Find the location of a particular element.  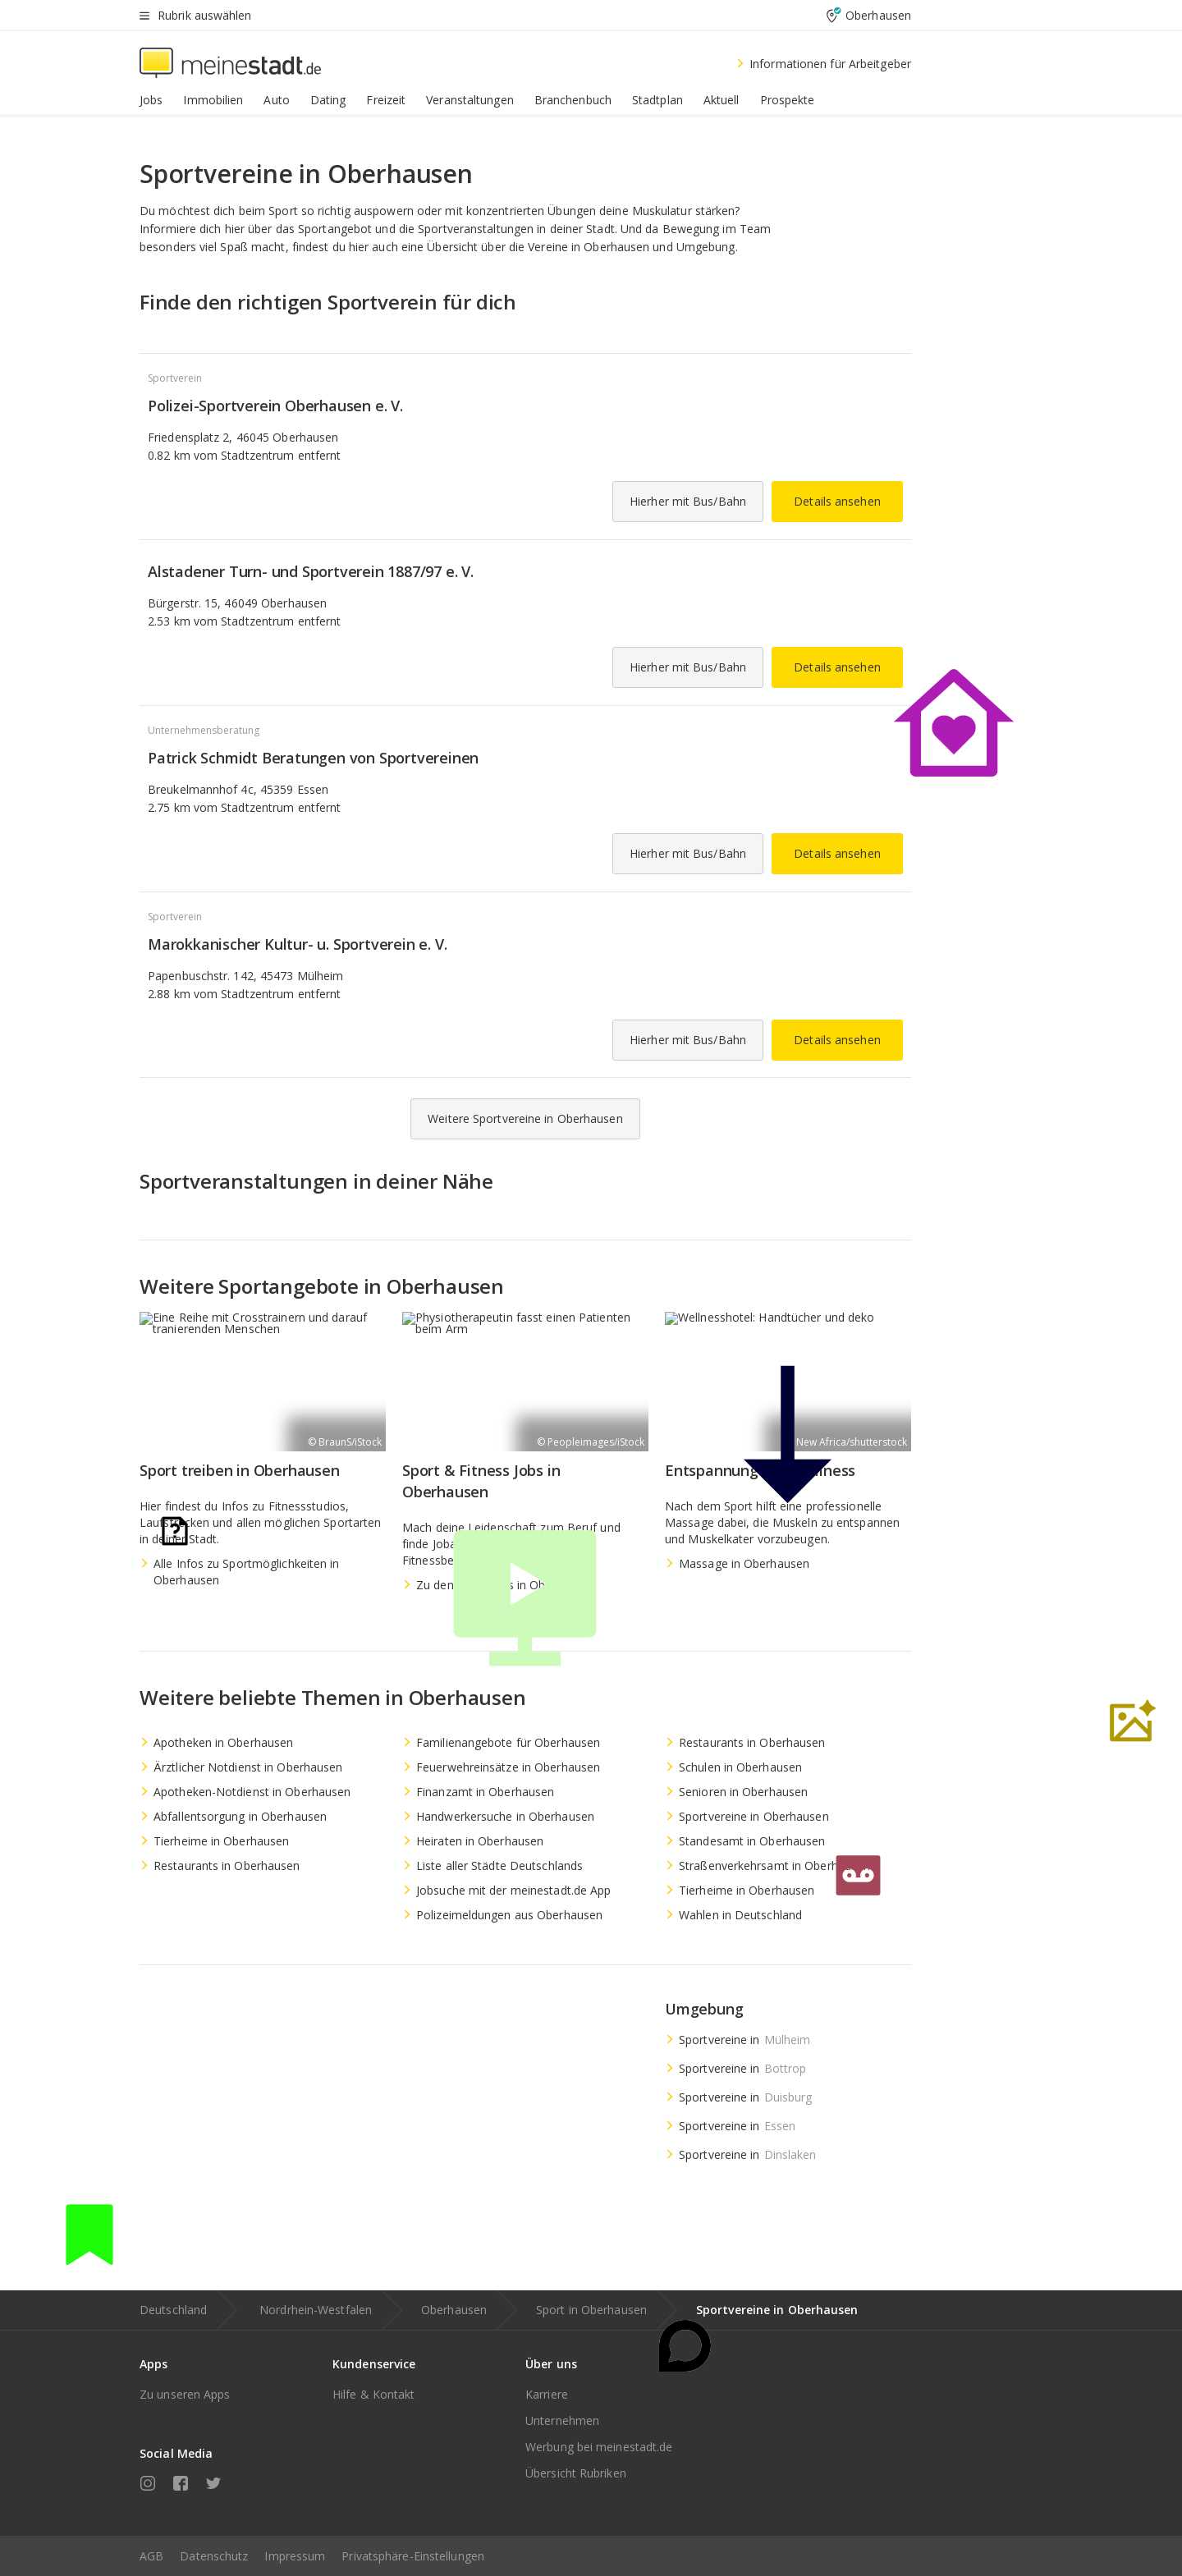

navigate to your favorite or loved home is located at coordinates (954, 727).